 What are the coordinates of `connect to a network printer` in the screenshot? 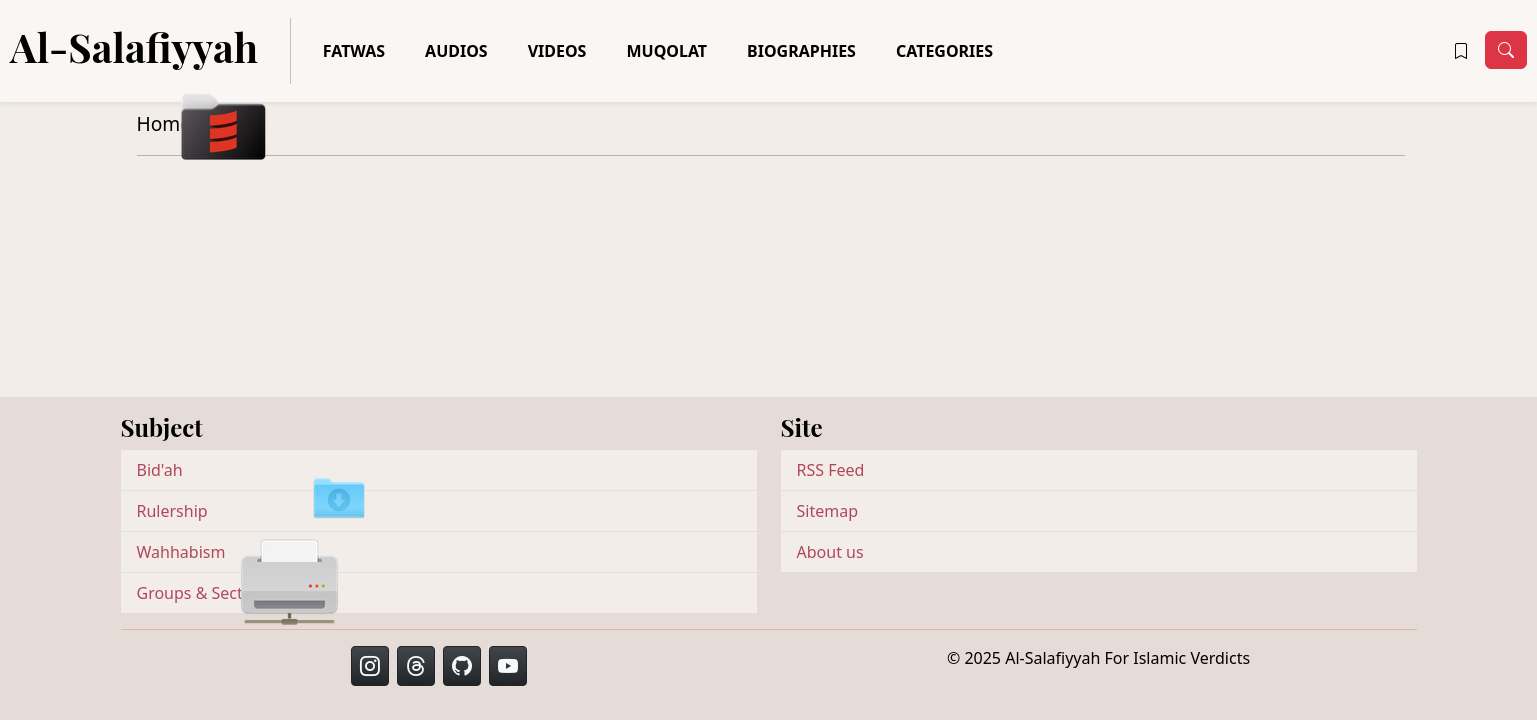 It's located at (289, 584).